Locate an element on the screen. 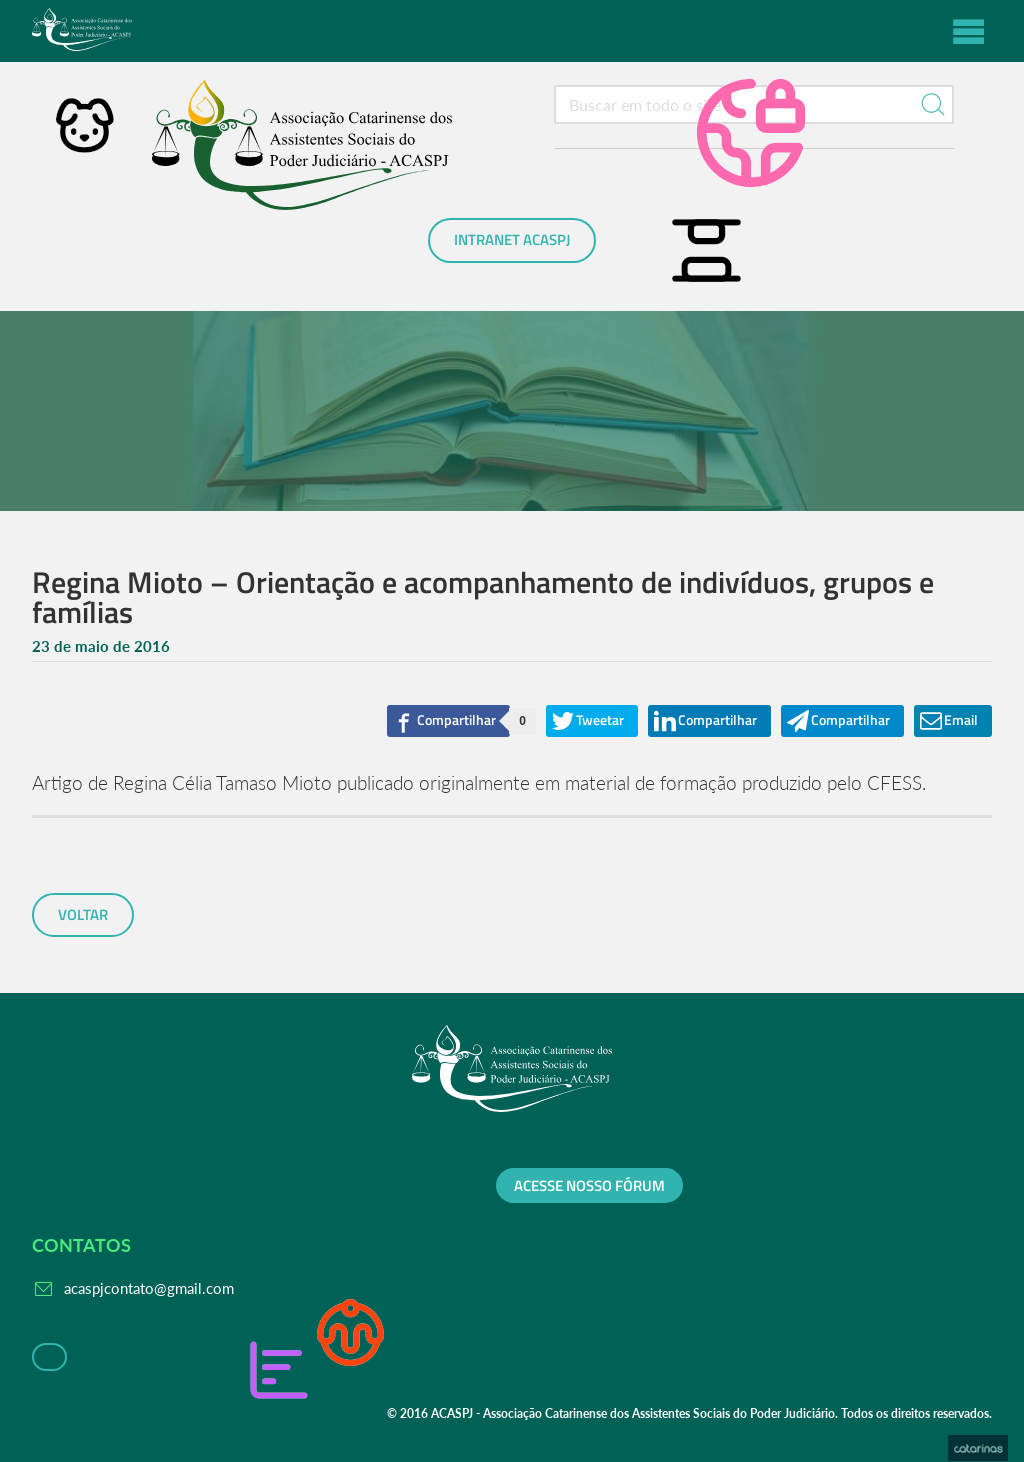  access global security or privacy settings is located at coordinates (751, 133).